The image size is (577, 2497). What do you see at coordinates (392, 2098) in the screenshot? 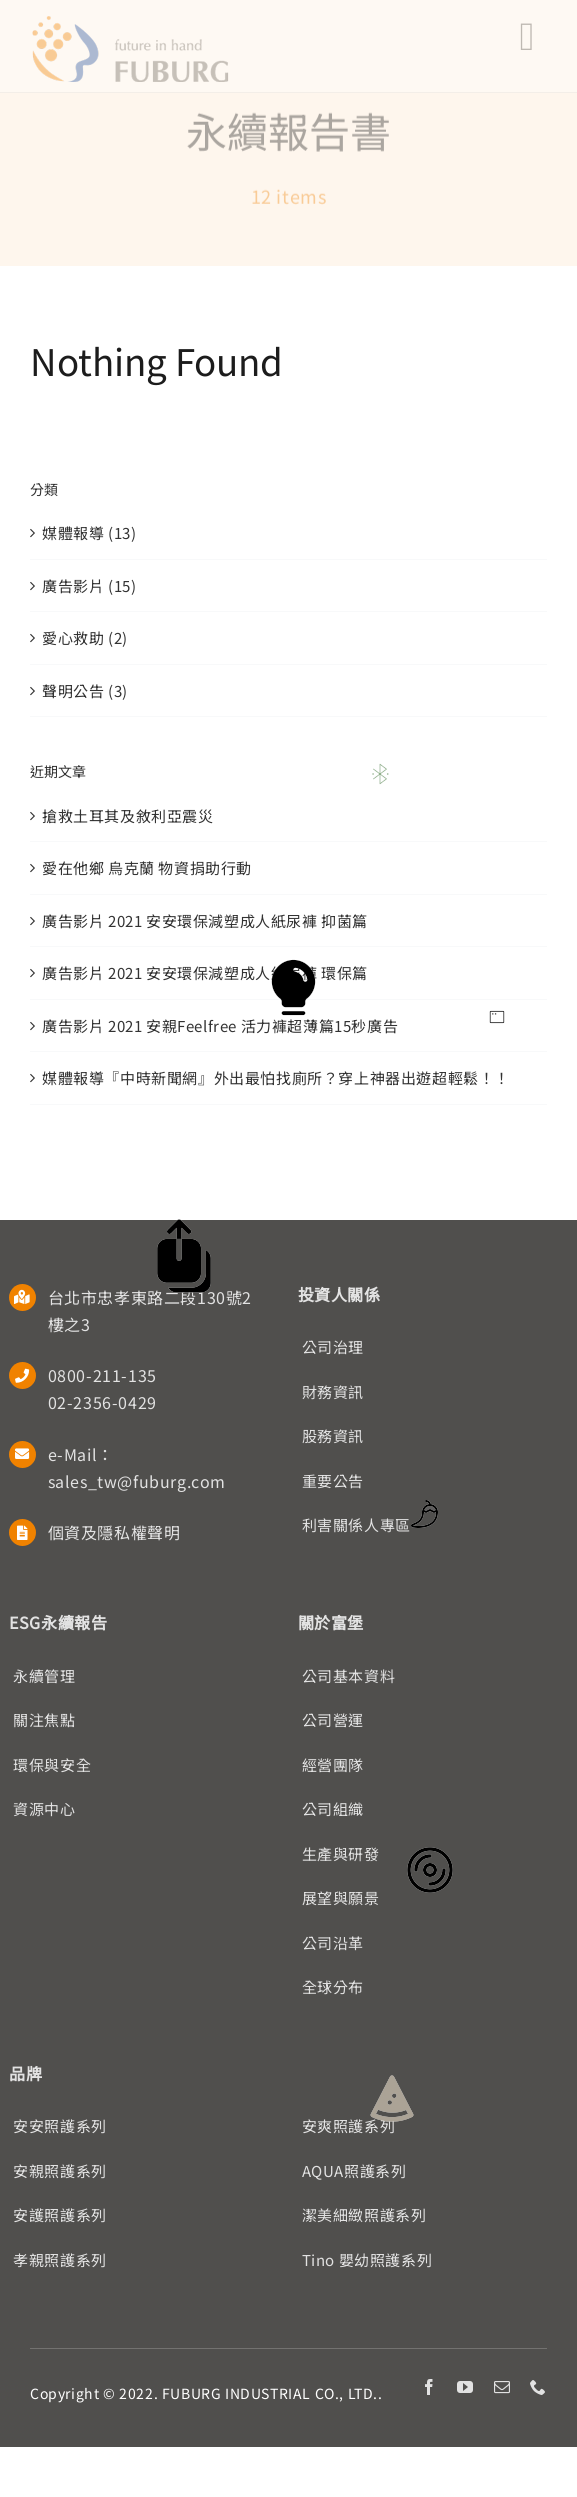
I see `order pizza or food delivery` at bounding box center [392, 2098].